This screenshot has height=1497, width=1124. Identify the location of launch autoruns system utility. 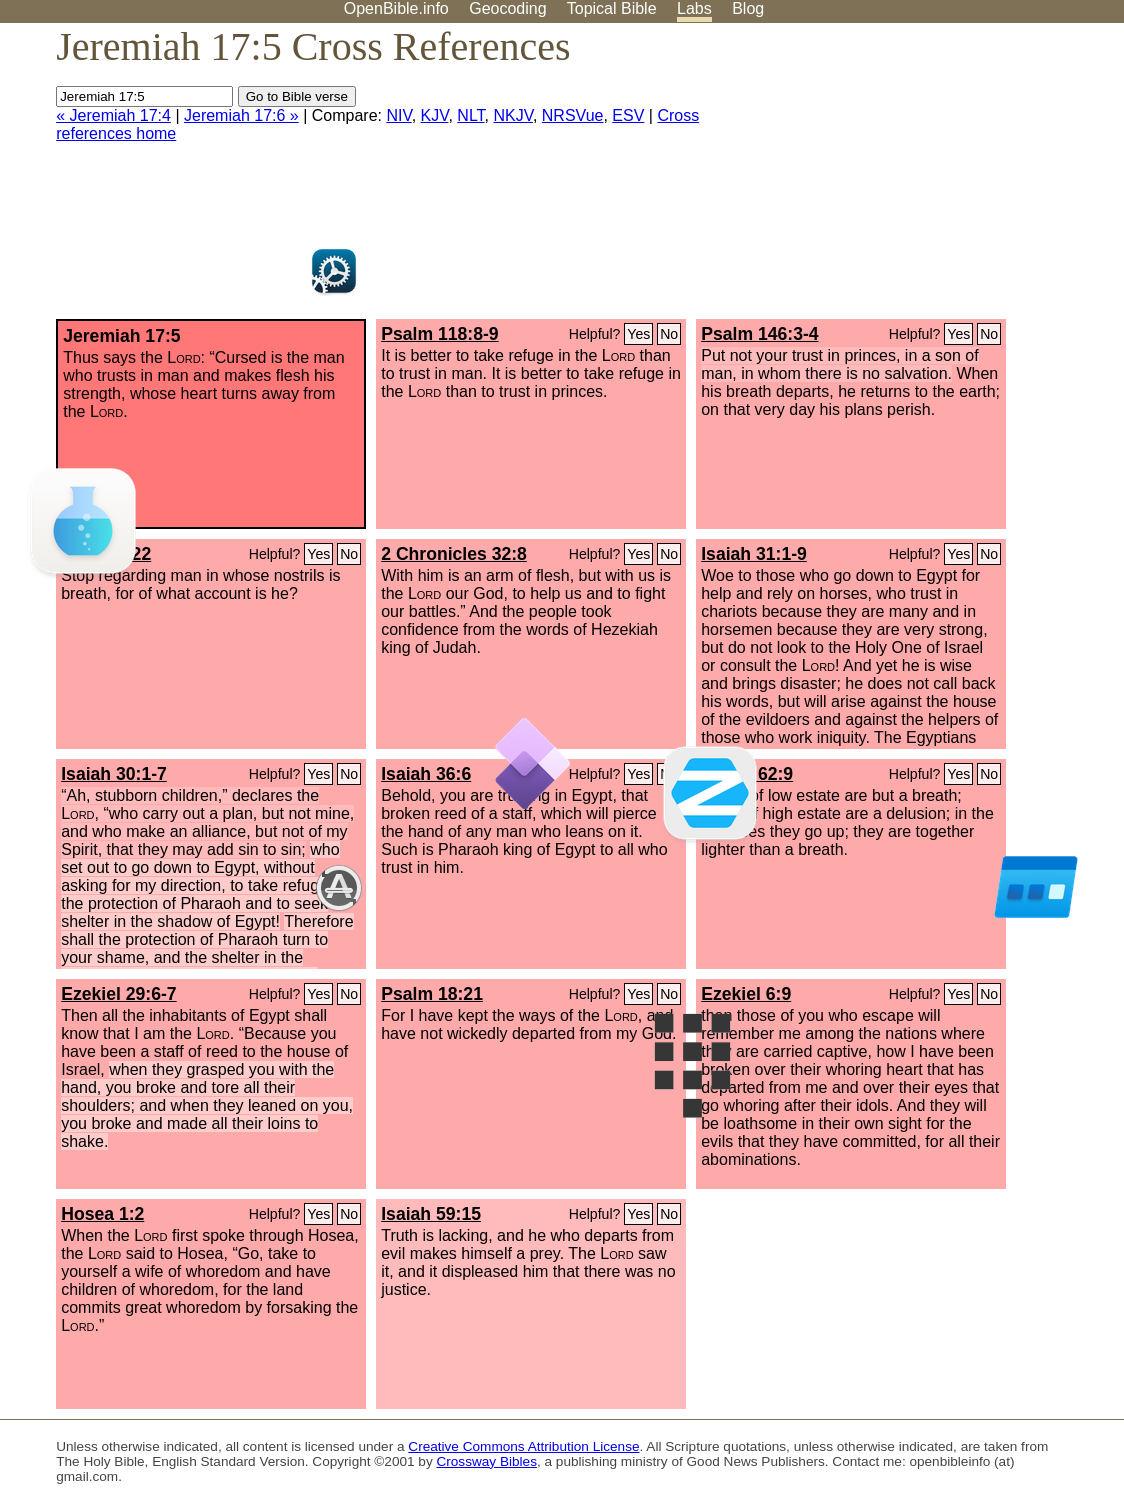
(1036, 887).